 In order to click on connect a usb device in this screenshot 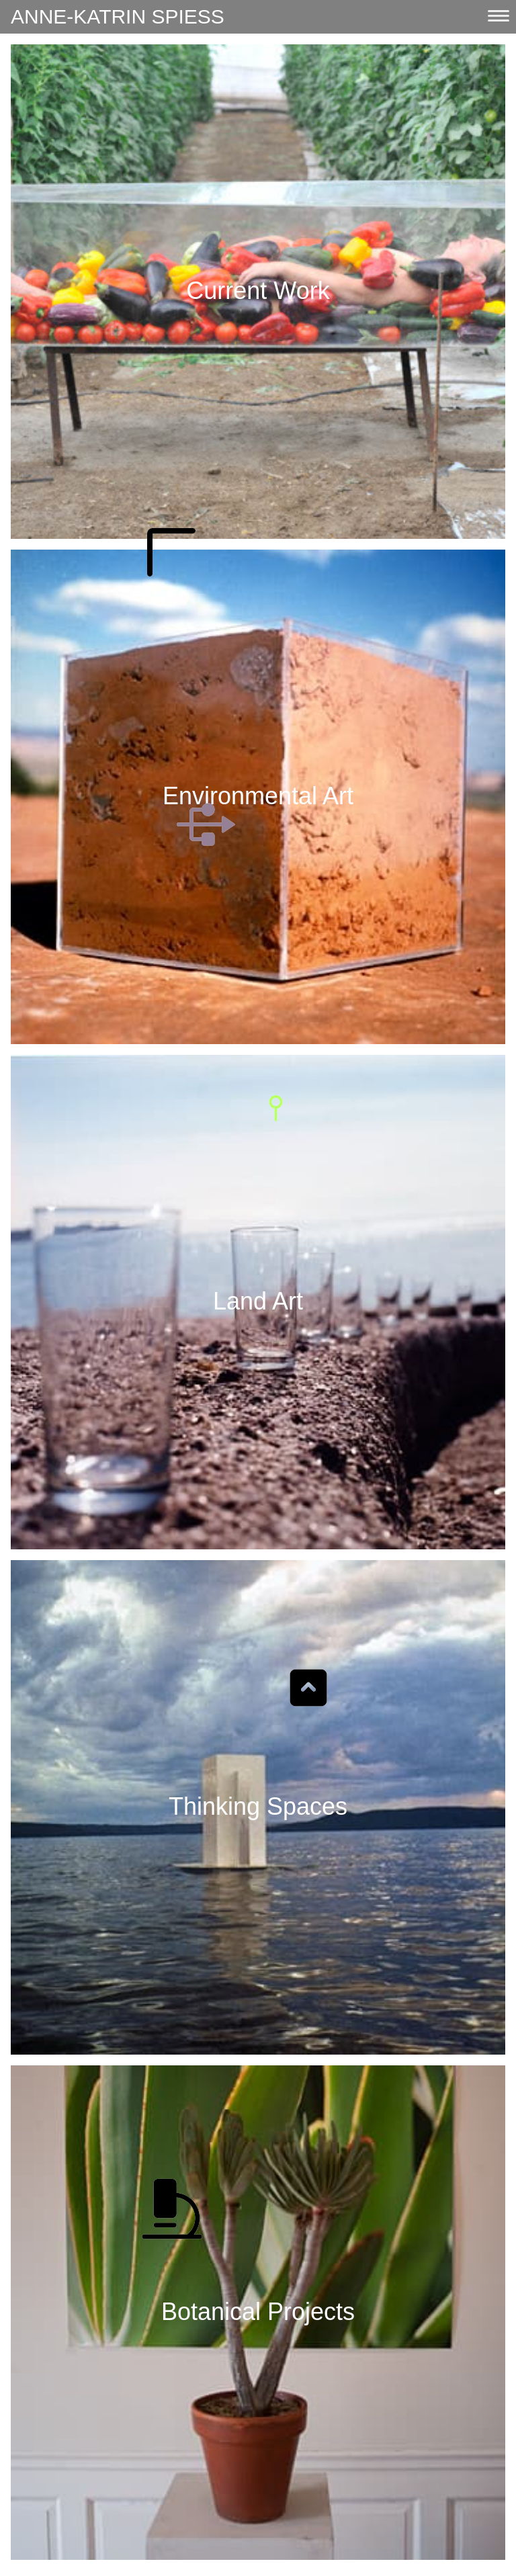, I will do `click(206, 824)`.